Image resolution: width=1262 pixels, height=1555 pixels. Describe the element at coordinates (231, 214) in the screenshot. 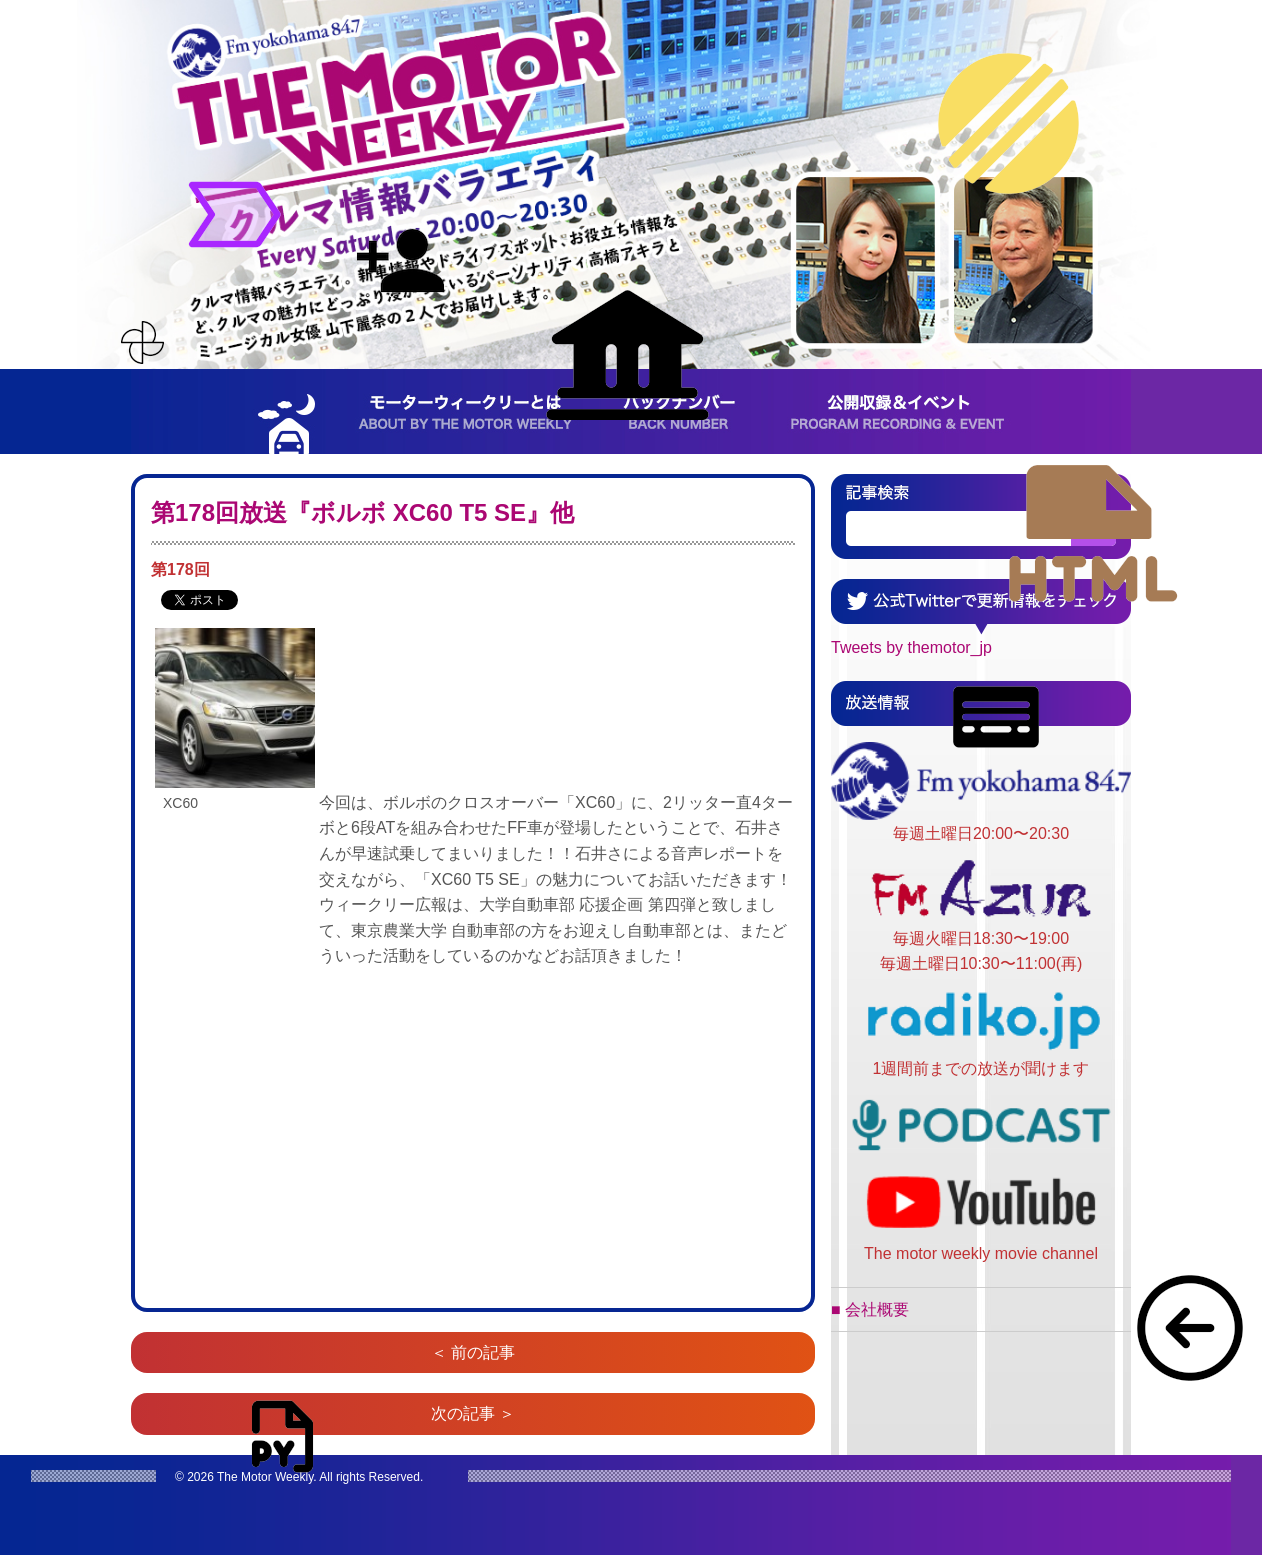

I see `apply a label or tag to an item` at that location.